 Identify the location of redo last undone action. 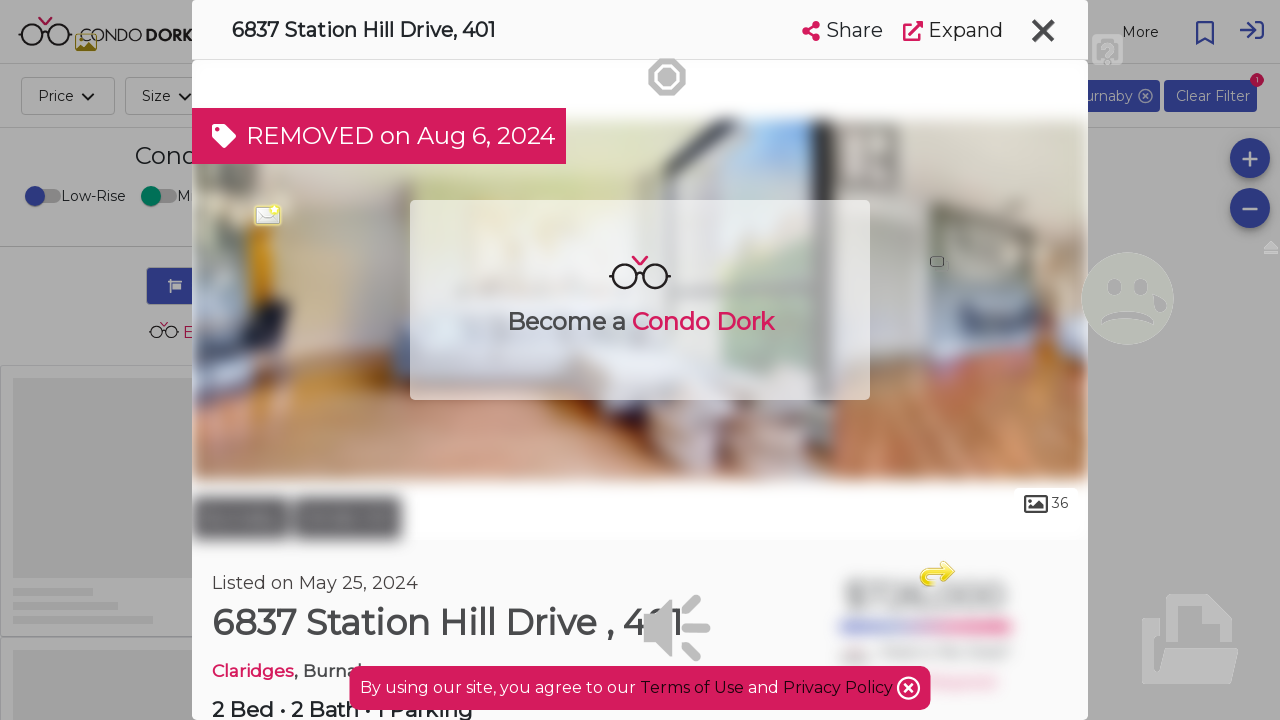
(937, 572).